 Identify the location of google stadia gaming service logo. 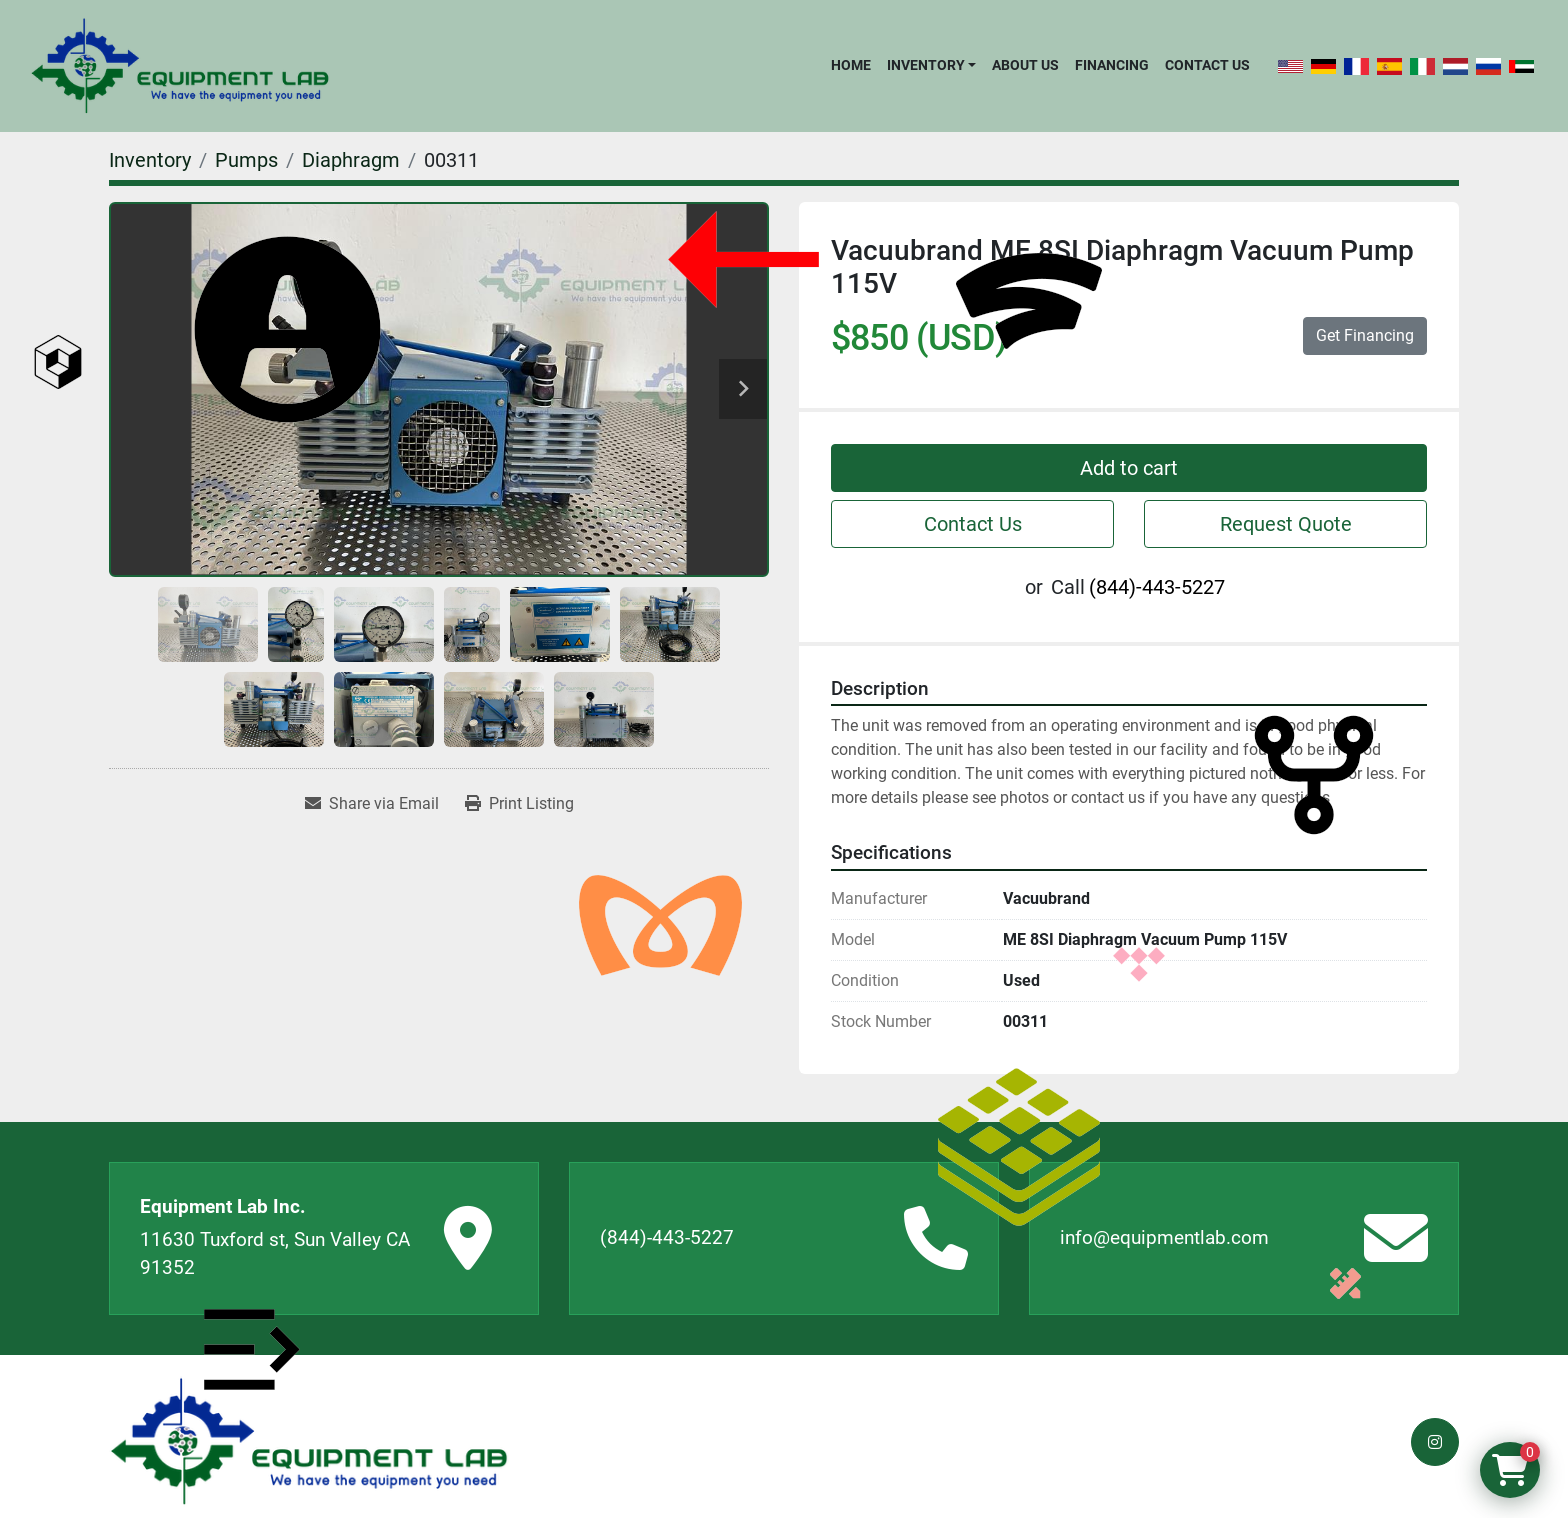
(1029, 301).